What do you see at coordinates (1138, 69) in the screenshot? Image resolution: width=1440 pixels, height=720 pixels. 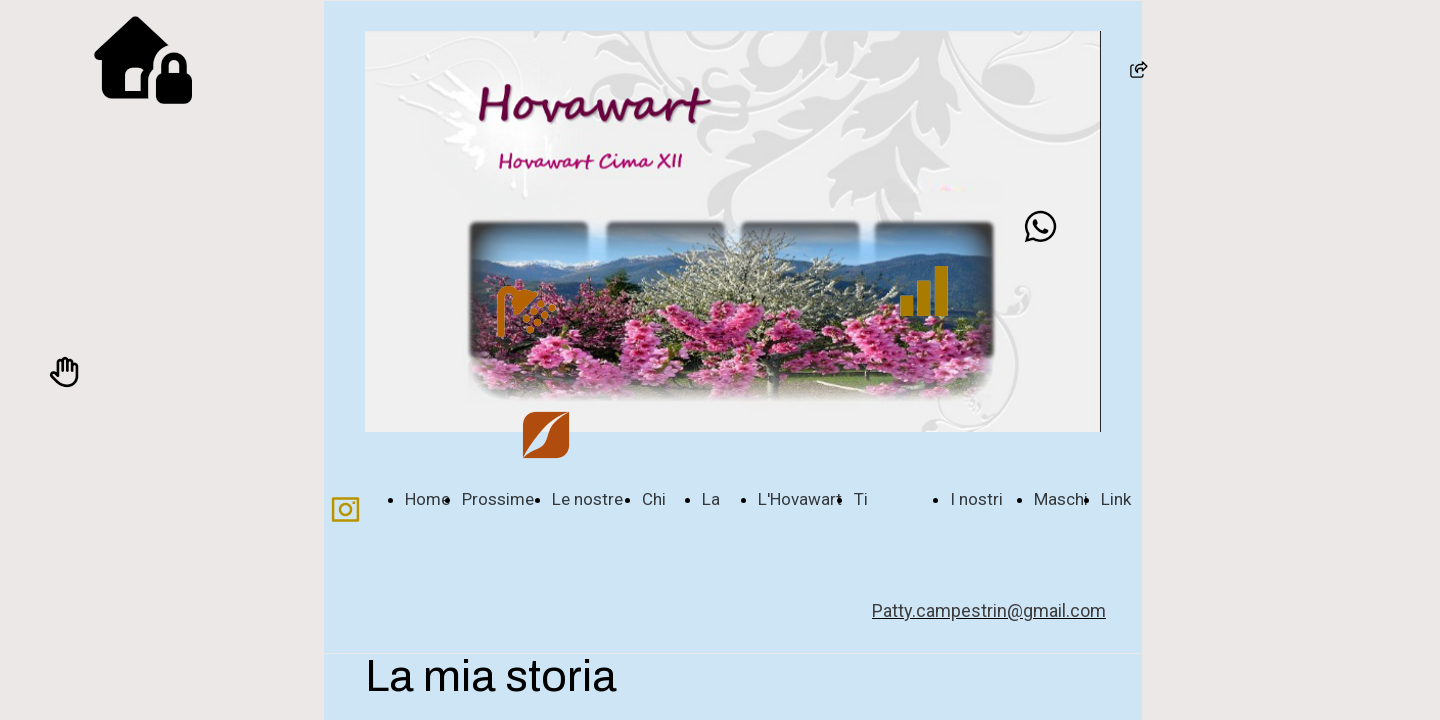 I see `share this content externally` at bounding box center [1138, 69].